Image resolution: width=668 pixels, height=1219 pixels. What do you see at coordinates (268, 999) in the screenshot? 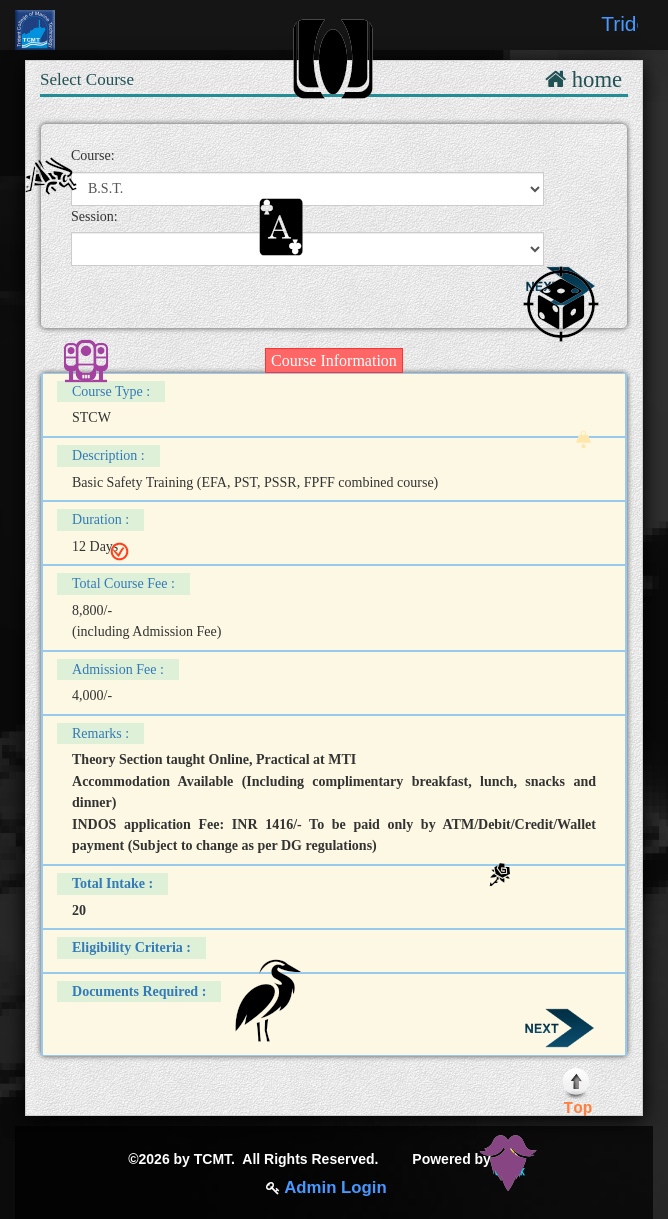
I see `heron bird icon for wildlife or nature category` at bounding box center [268, 999].